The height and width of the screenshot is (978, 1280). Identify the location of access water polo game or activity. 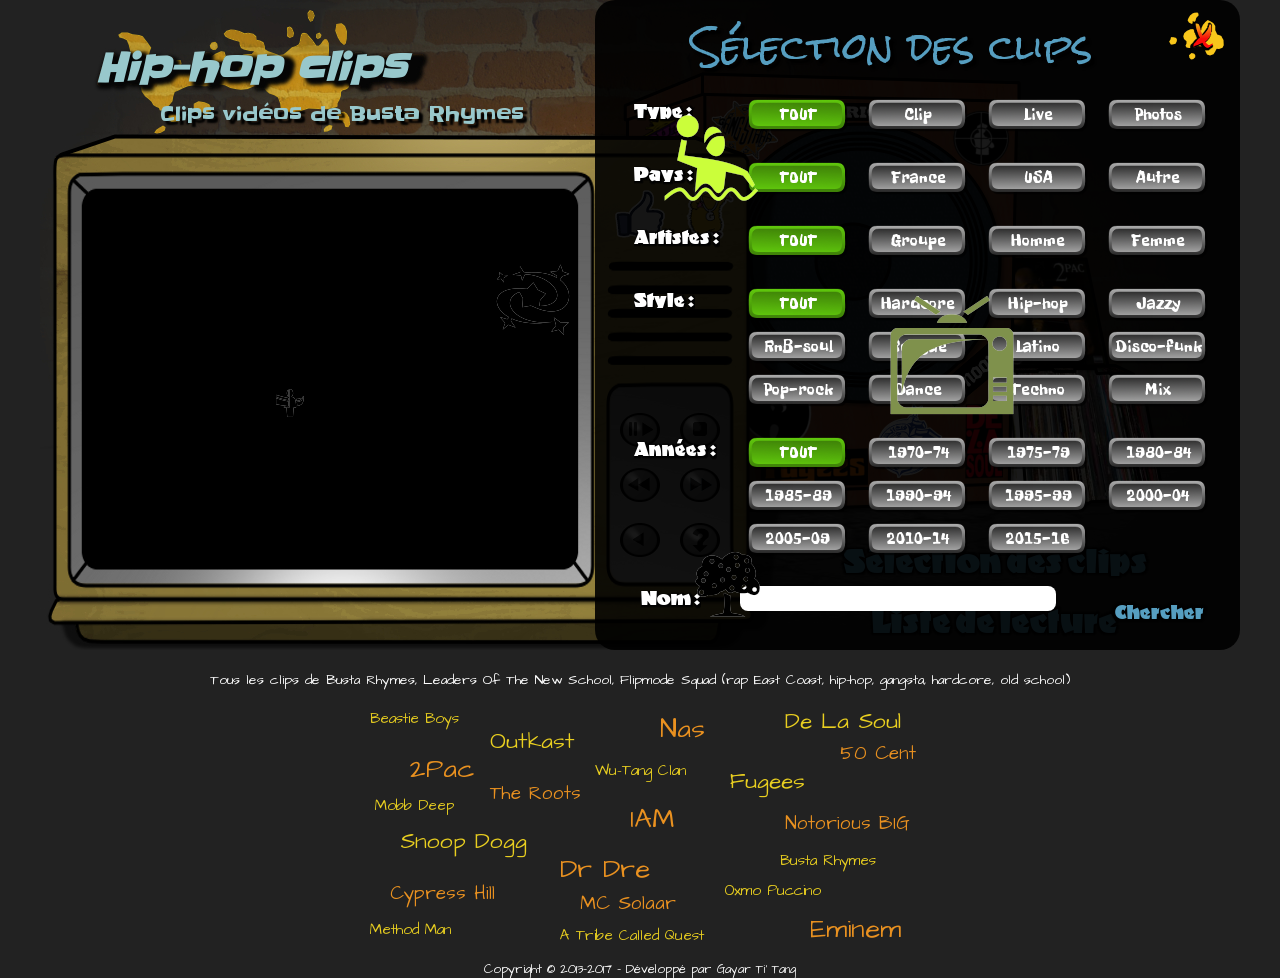
(712, 158).